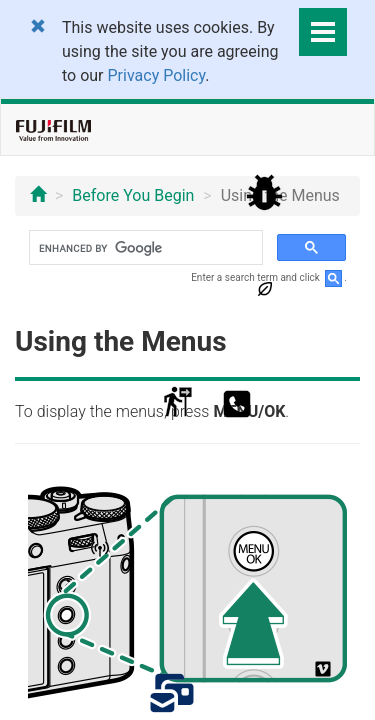  I want to click on open vimeo app, so click(323, 669).